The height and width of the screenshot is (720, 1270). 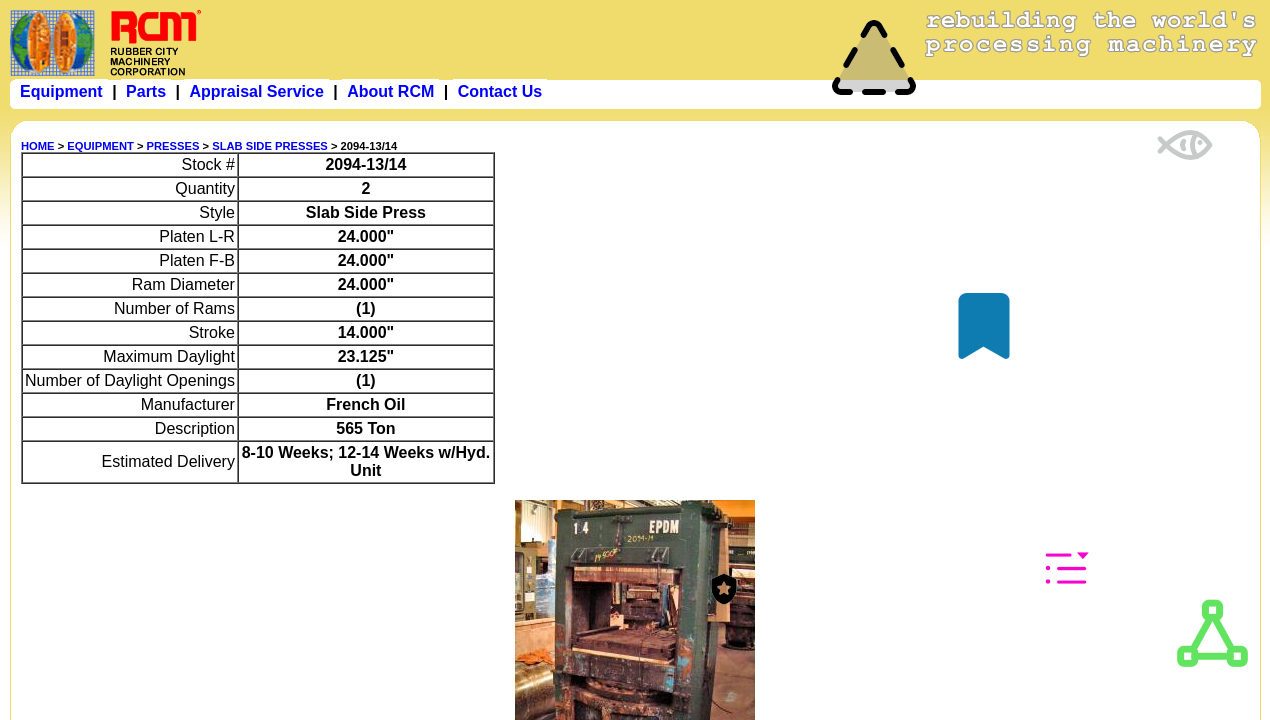 What do you see at coordinates (984, 326) in the screenshot?
I see `save this item for later` at bounding box center [984, 326].